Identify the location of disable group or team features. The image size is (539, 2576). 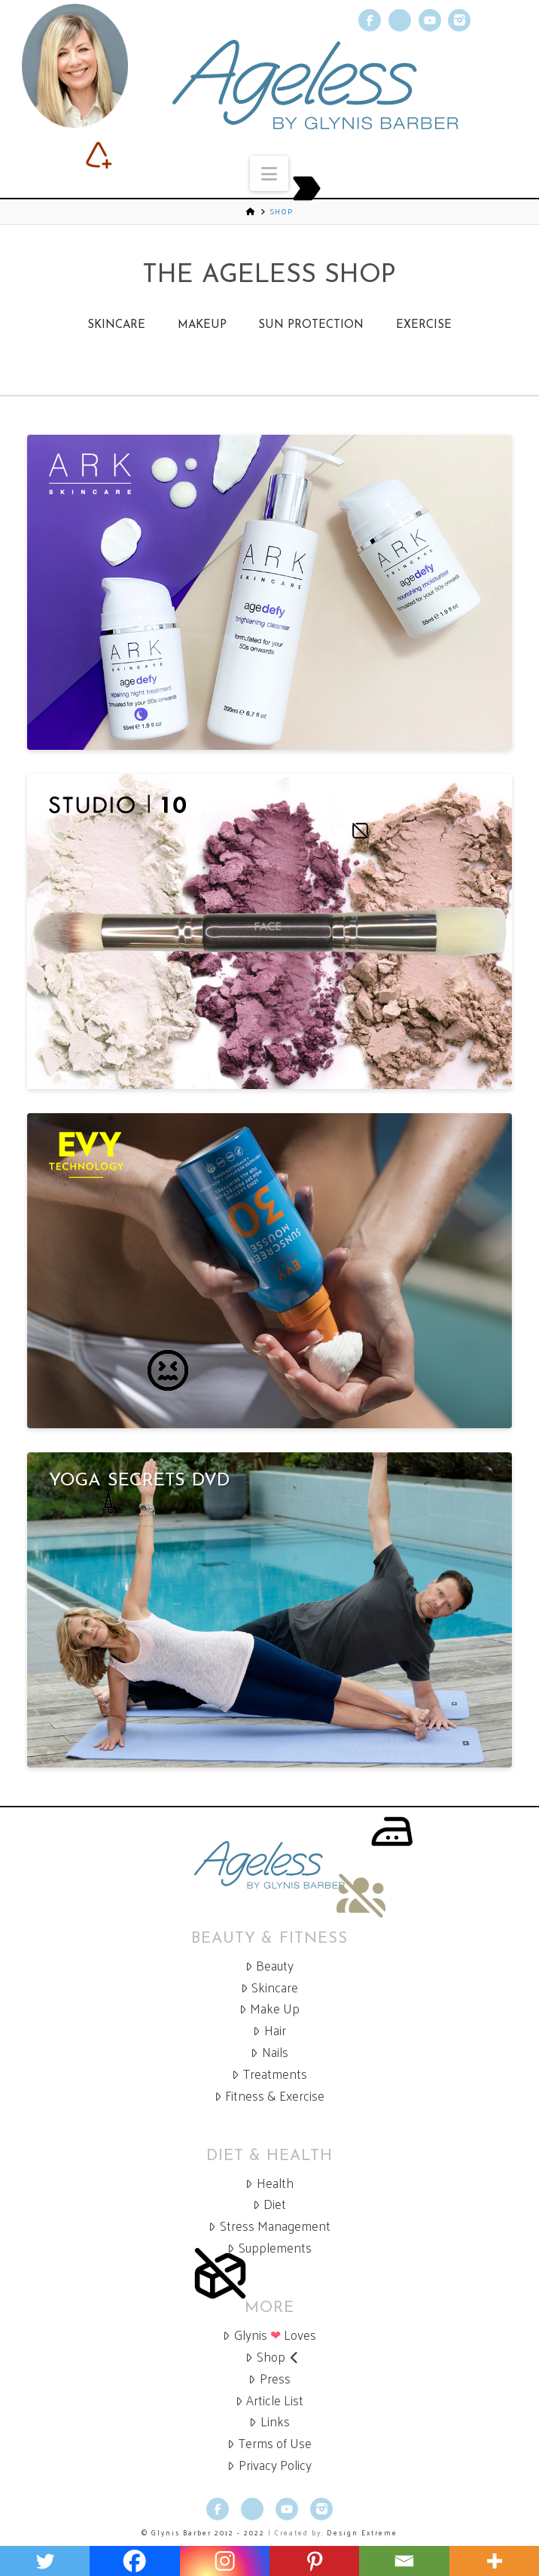
(361, 1895).